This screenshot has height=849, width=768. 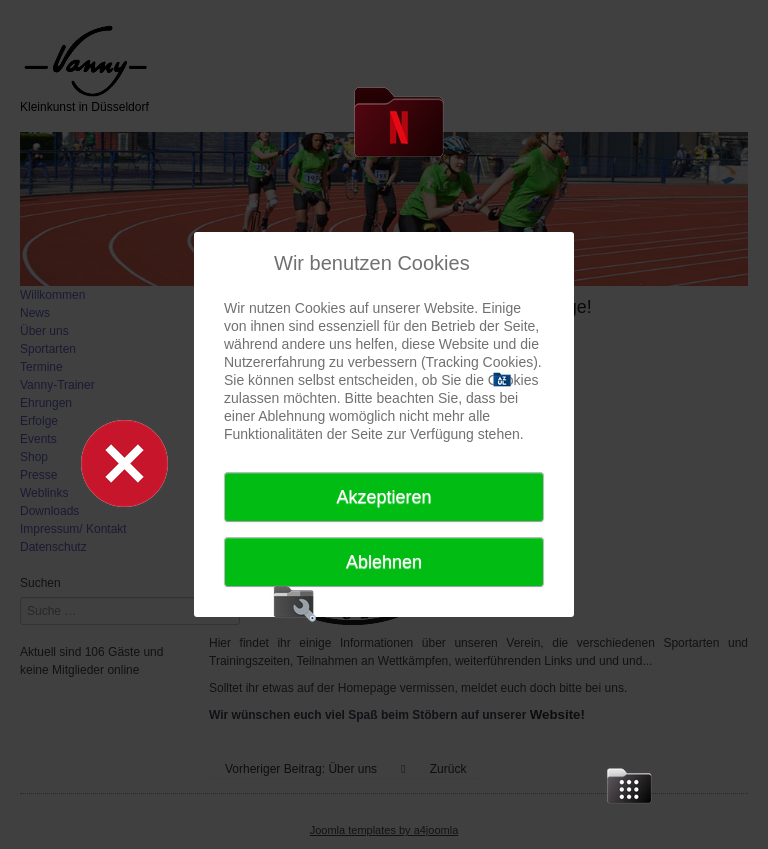 I want to click on dismiss or close a dialog, so click(x=124, y=463).